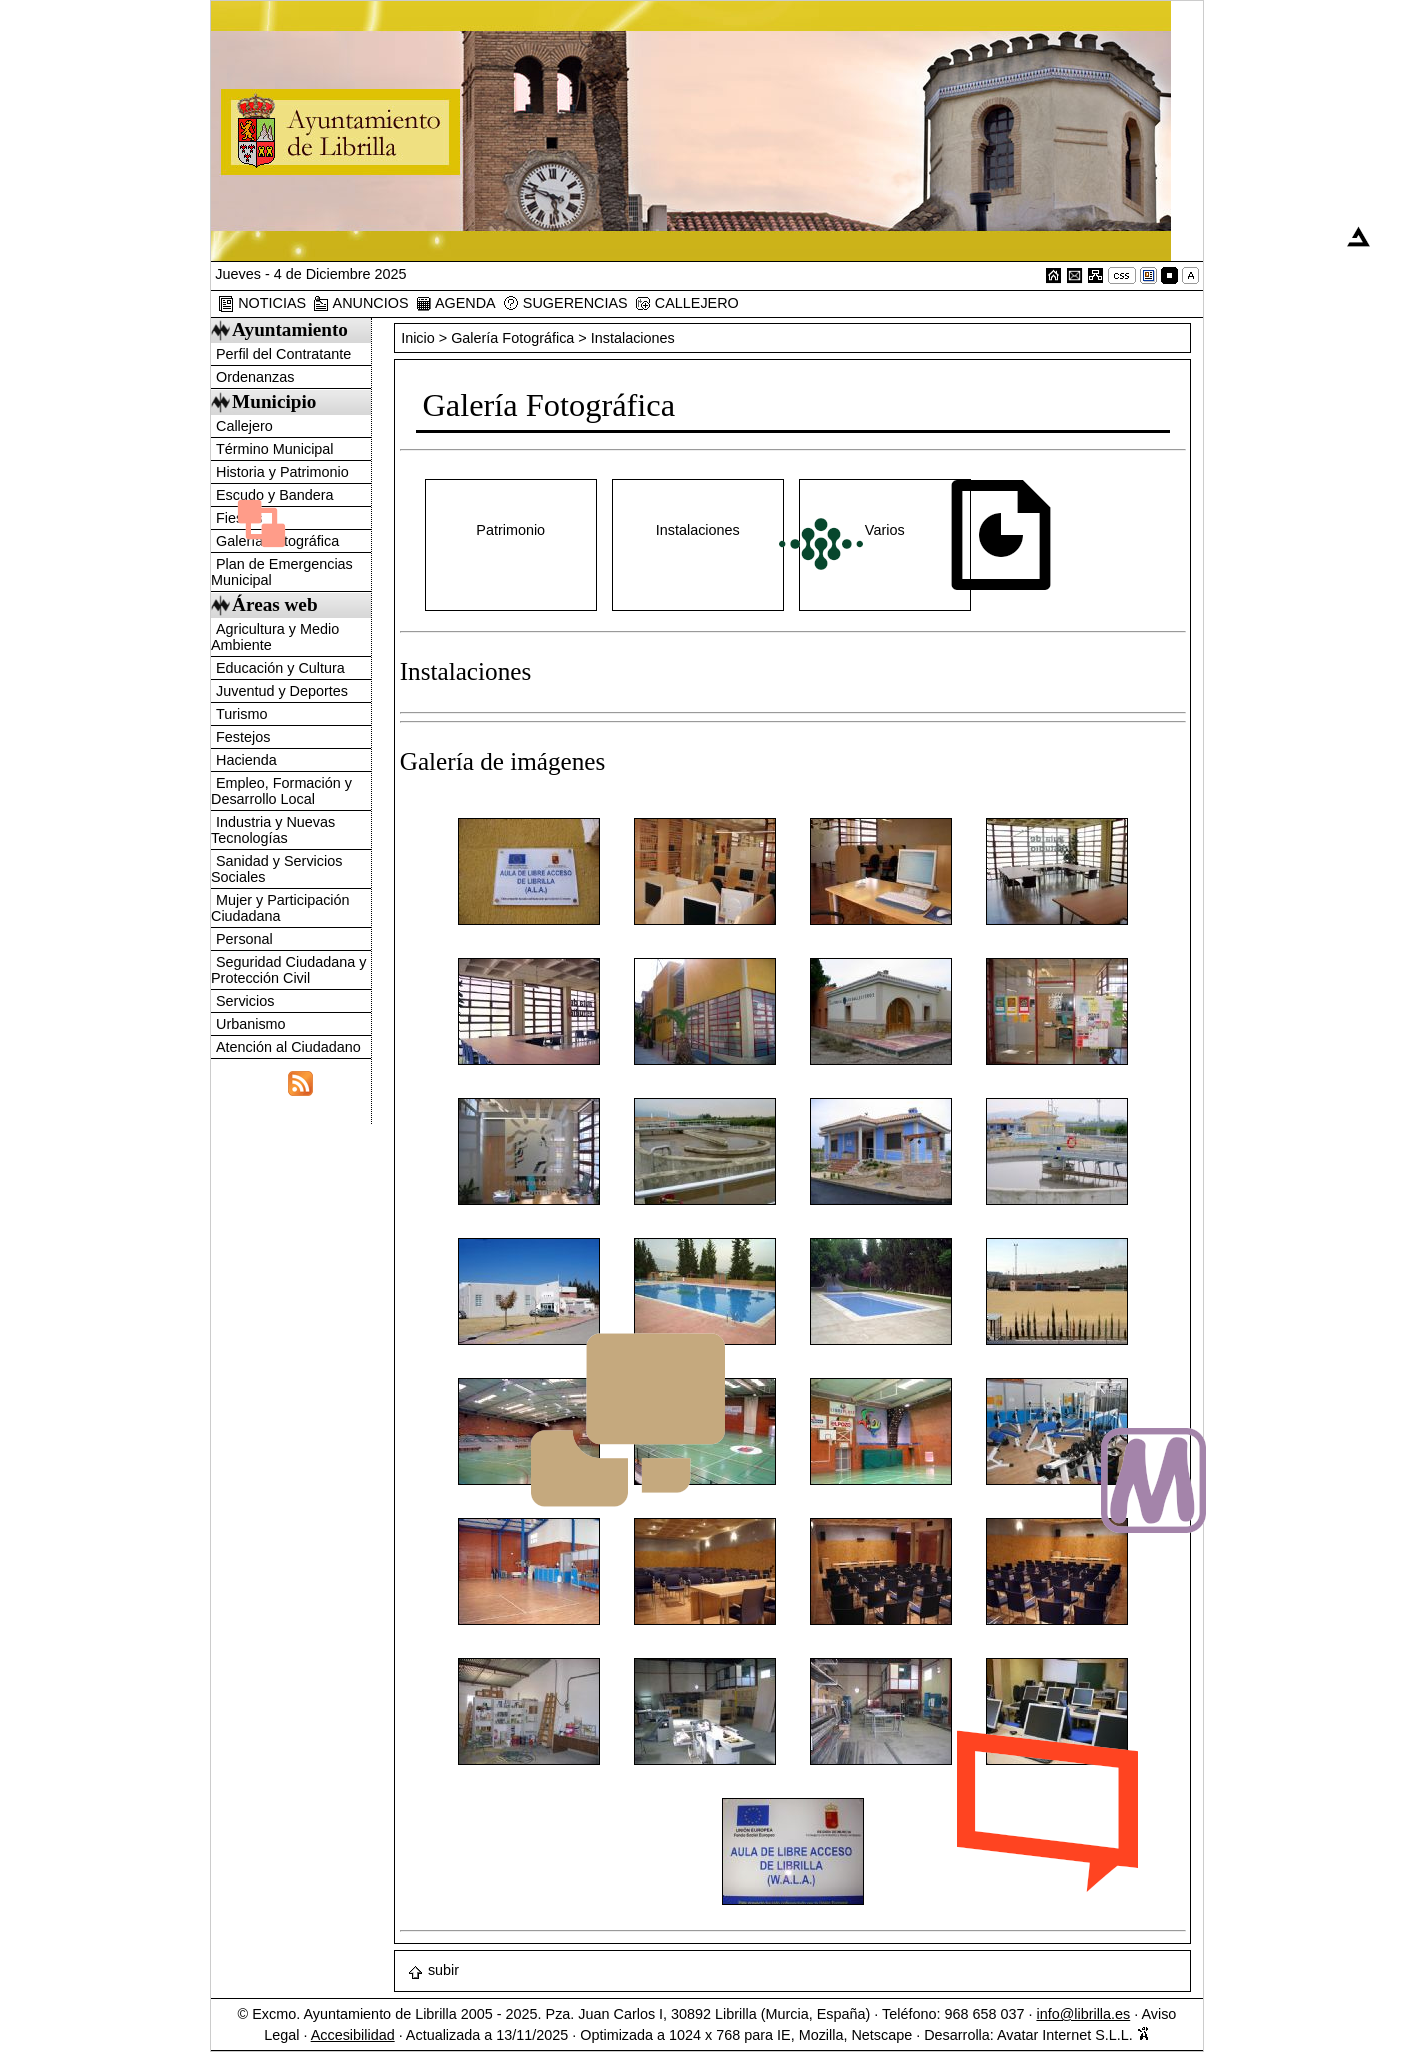  Describe the element at coordinates (821, 544) in the screenshot. I see `open Wwise audio middleware application` at that location.